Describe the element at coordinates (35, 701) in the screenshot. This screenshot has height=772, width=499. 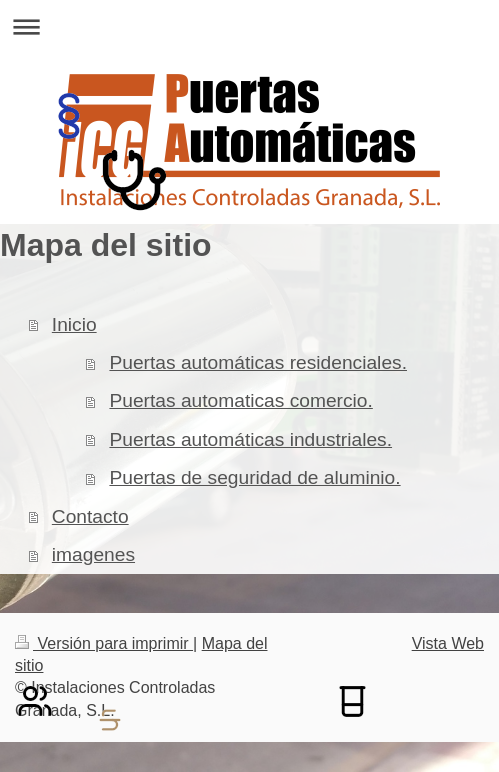
I see `view all users or team members` at that location.